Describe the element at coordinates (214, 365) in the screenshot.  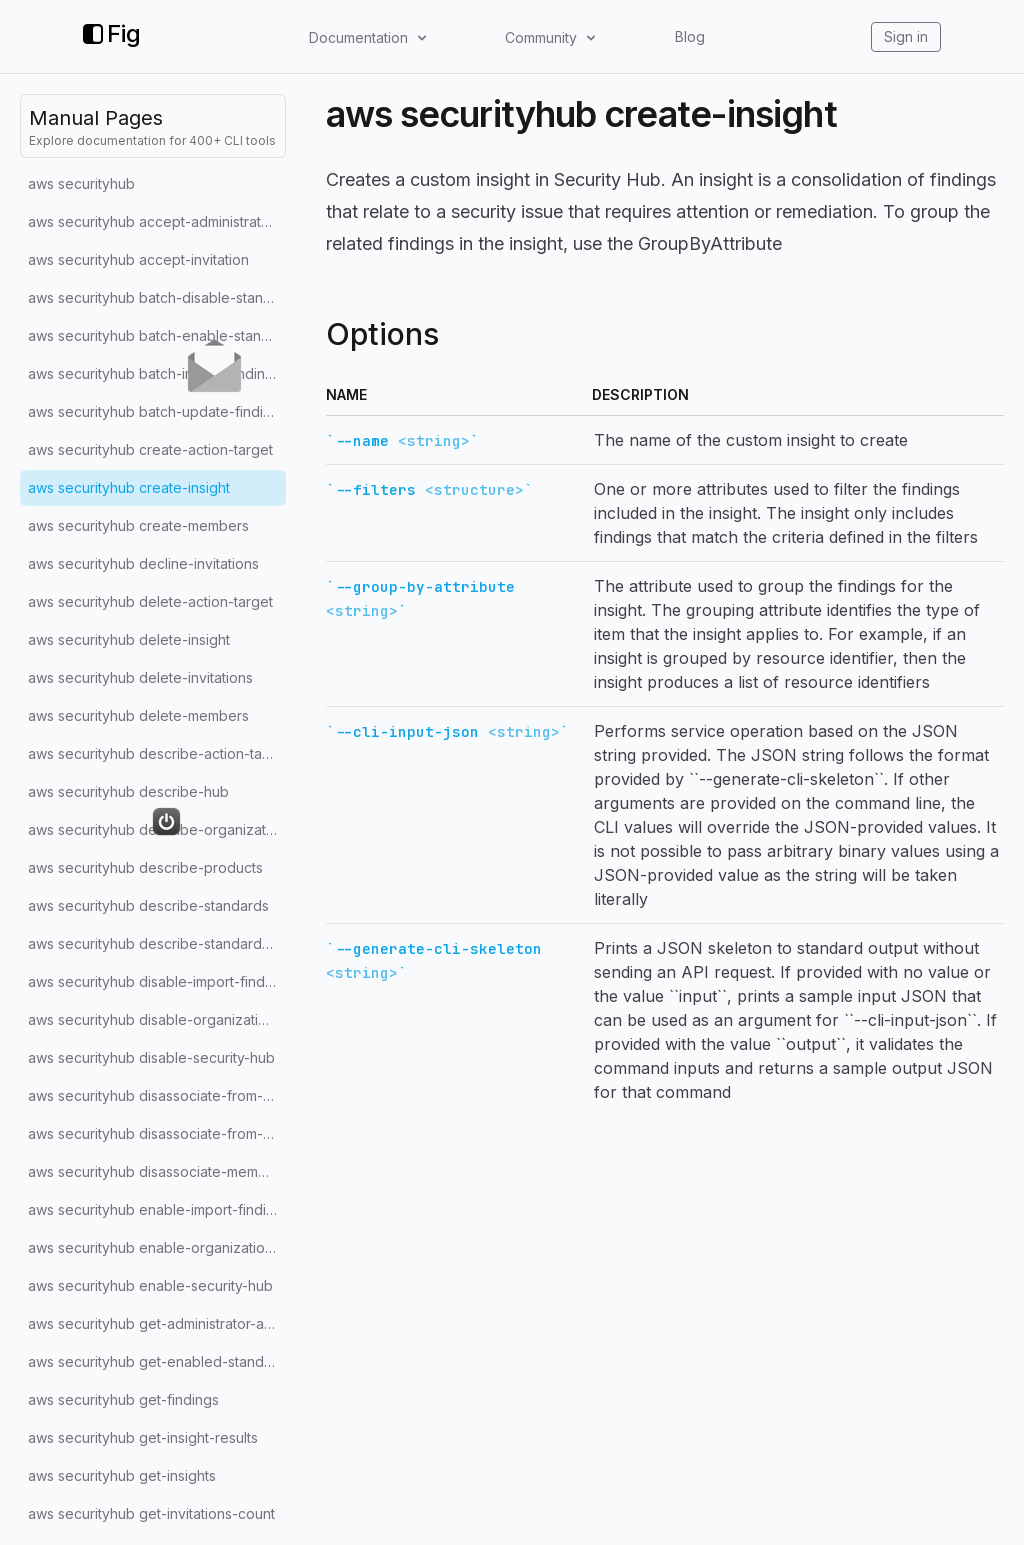
I see `indicates new mail or email notification` at that location.